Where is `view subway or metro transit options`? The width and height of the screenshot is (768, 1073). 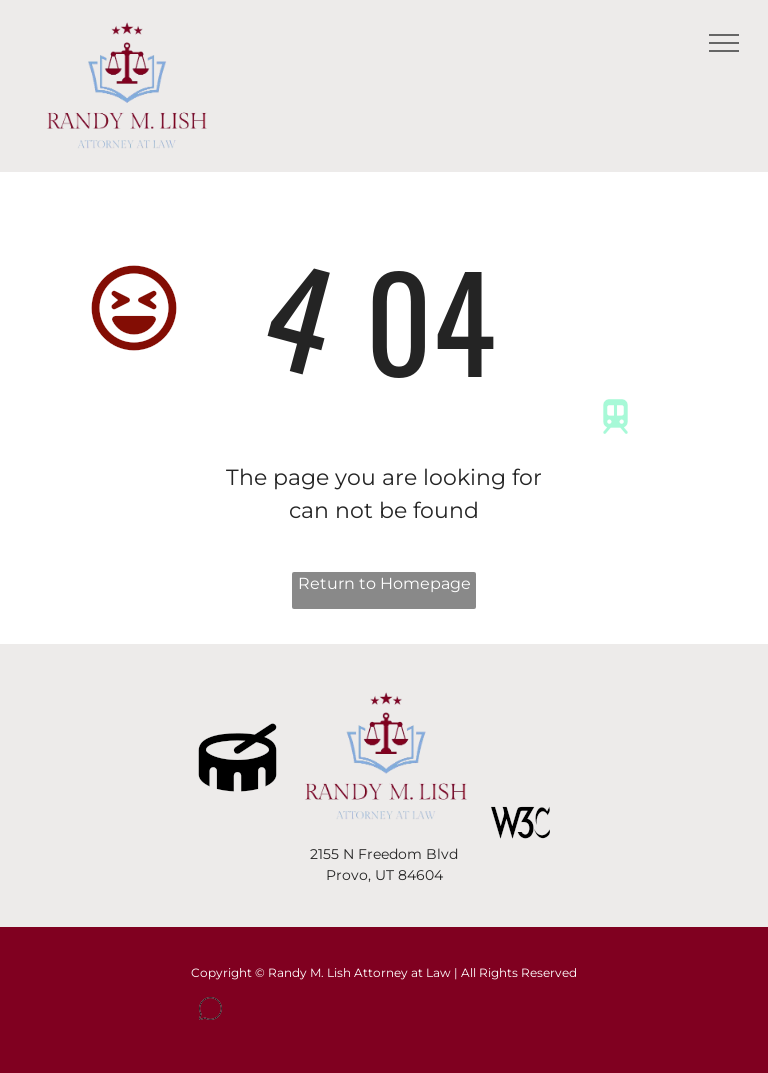 view subway or metro transit options is located at coordinates (615, 415).